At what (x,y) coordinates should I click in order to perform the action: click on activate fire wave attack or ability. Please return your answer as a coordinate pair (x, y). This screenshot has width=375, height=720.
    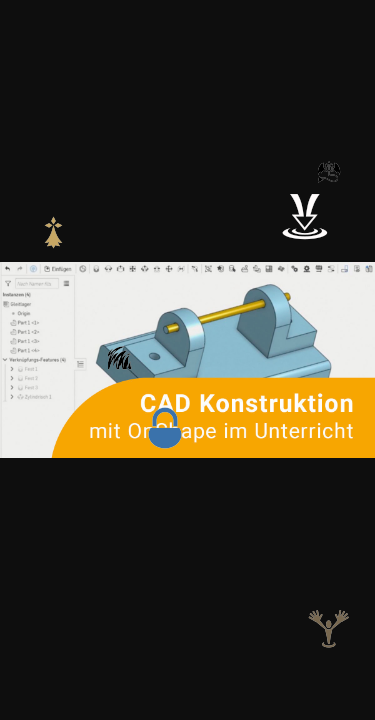
    Looking at the image, I should click on (119, 357).